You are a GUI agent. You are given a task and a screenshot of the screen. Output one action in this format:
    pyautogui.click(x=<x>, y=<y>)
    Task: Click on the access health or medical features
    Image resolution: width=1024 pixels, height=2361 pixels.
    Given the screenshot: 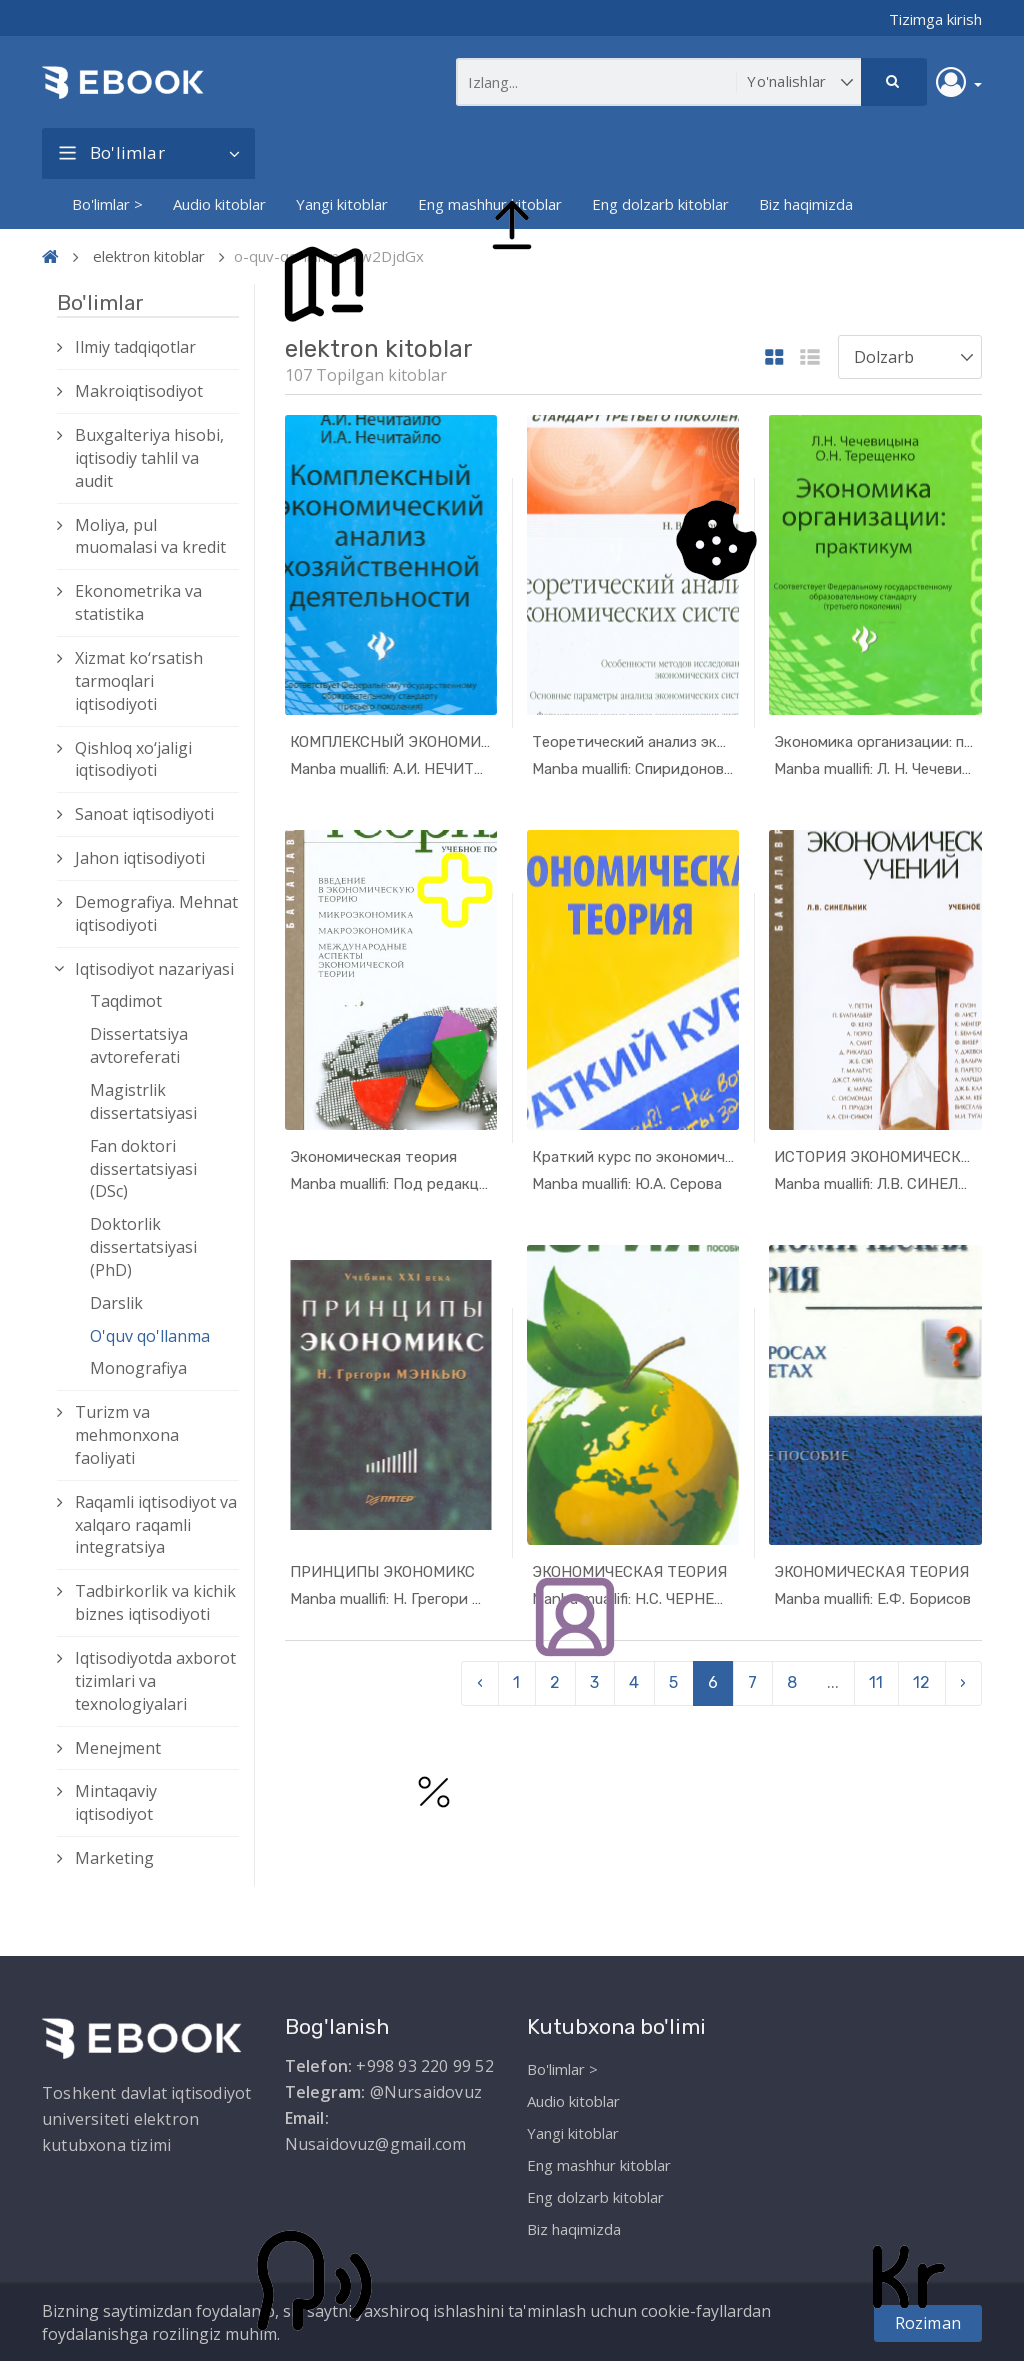 What is the action you would take?
    pyautogui.click(x=455, y=890)
    